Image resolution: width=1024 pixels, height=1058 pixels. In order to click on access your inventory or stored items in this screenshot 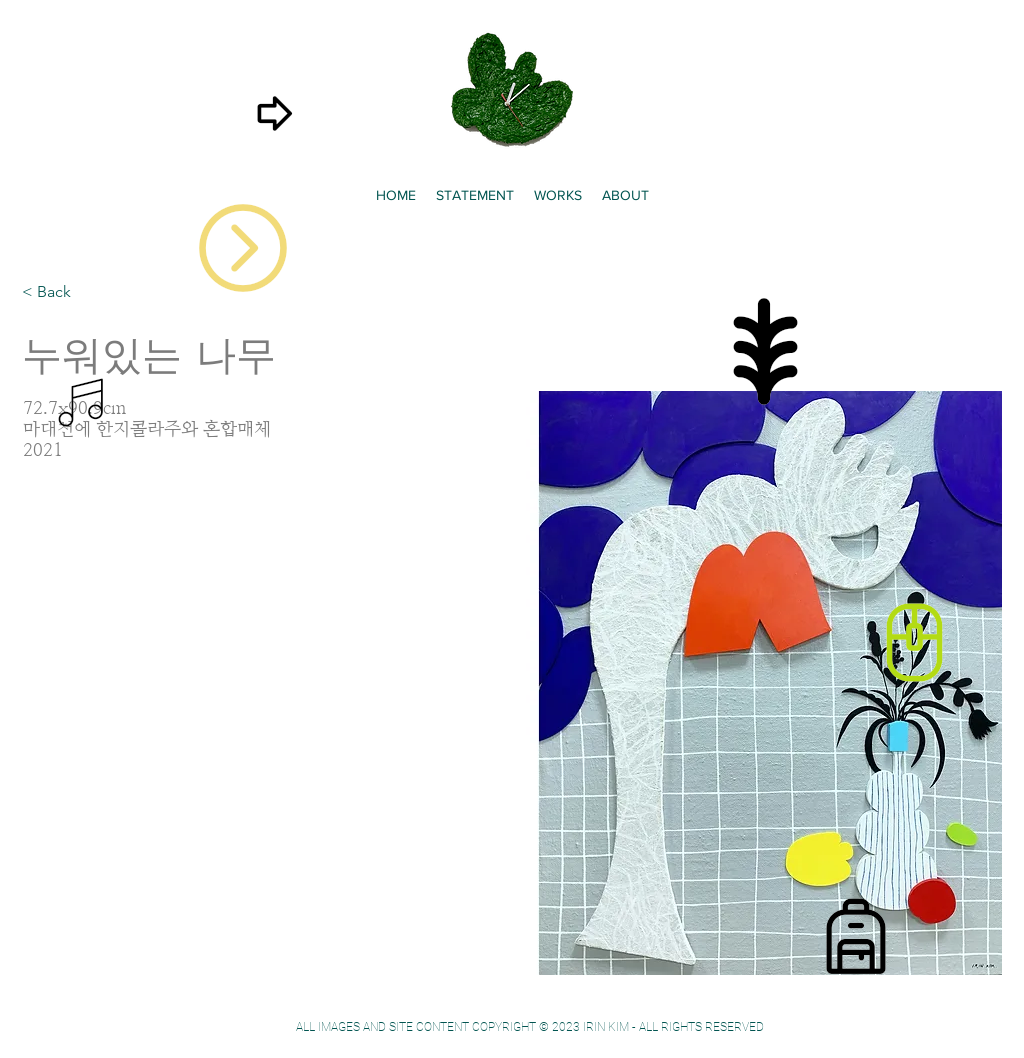, I will do `click(856, 939)`.